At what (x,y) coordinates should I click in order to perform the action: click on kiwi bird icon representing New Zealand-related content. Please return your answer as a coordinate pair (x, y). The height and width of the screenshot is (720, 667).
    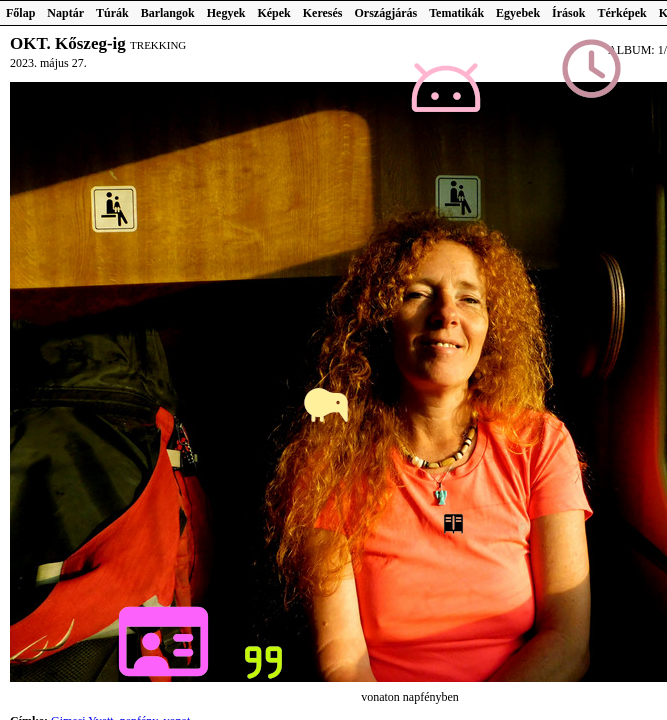
    Looking at the image, I should click on (326, 405).